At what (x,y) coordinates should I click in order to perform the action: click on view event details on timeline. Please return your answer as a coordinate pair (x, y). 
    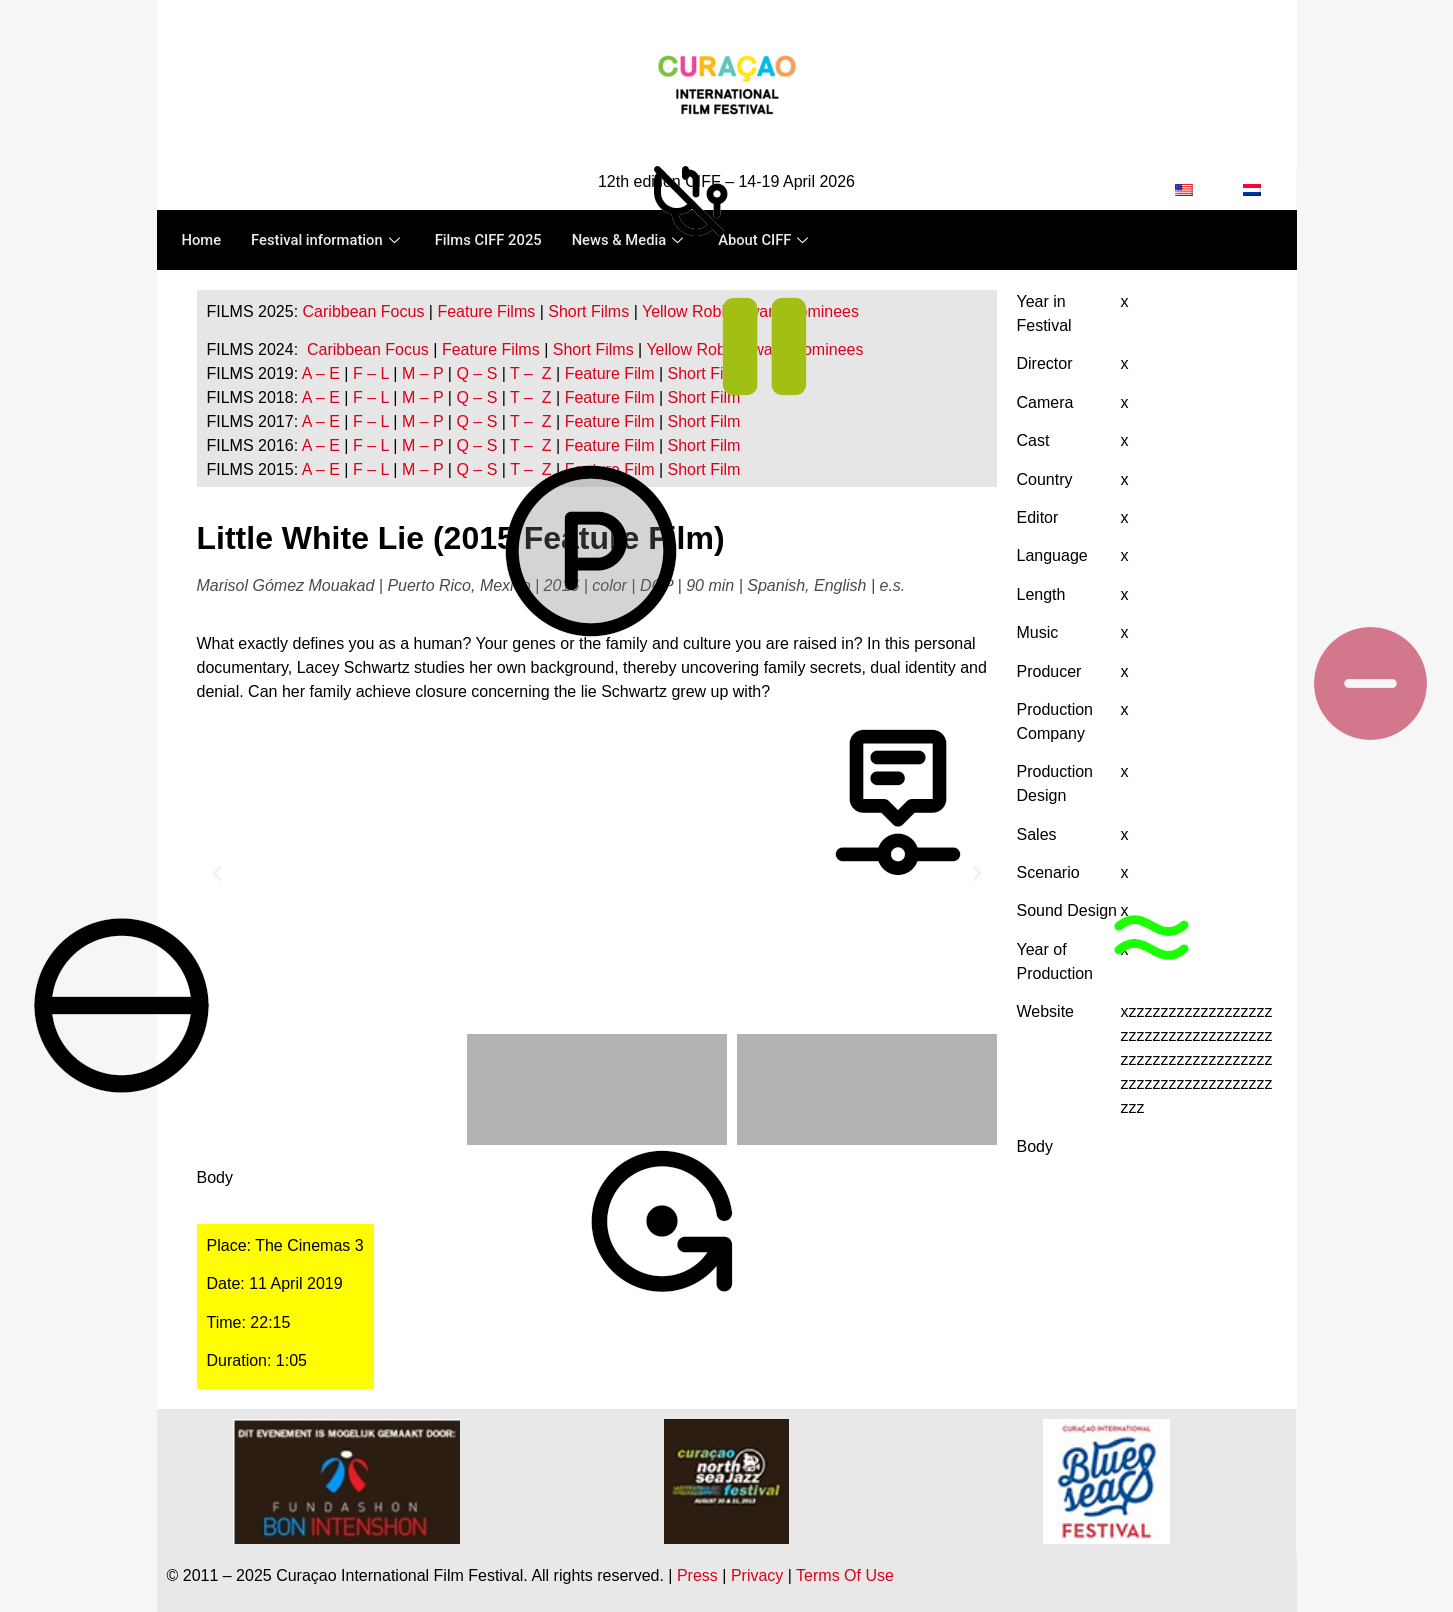
    Looking at the image, I should click on (898, 799).